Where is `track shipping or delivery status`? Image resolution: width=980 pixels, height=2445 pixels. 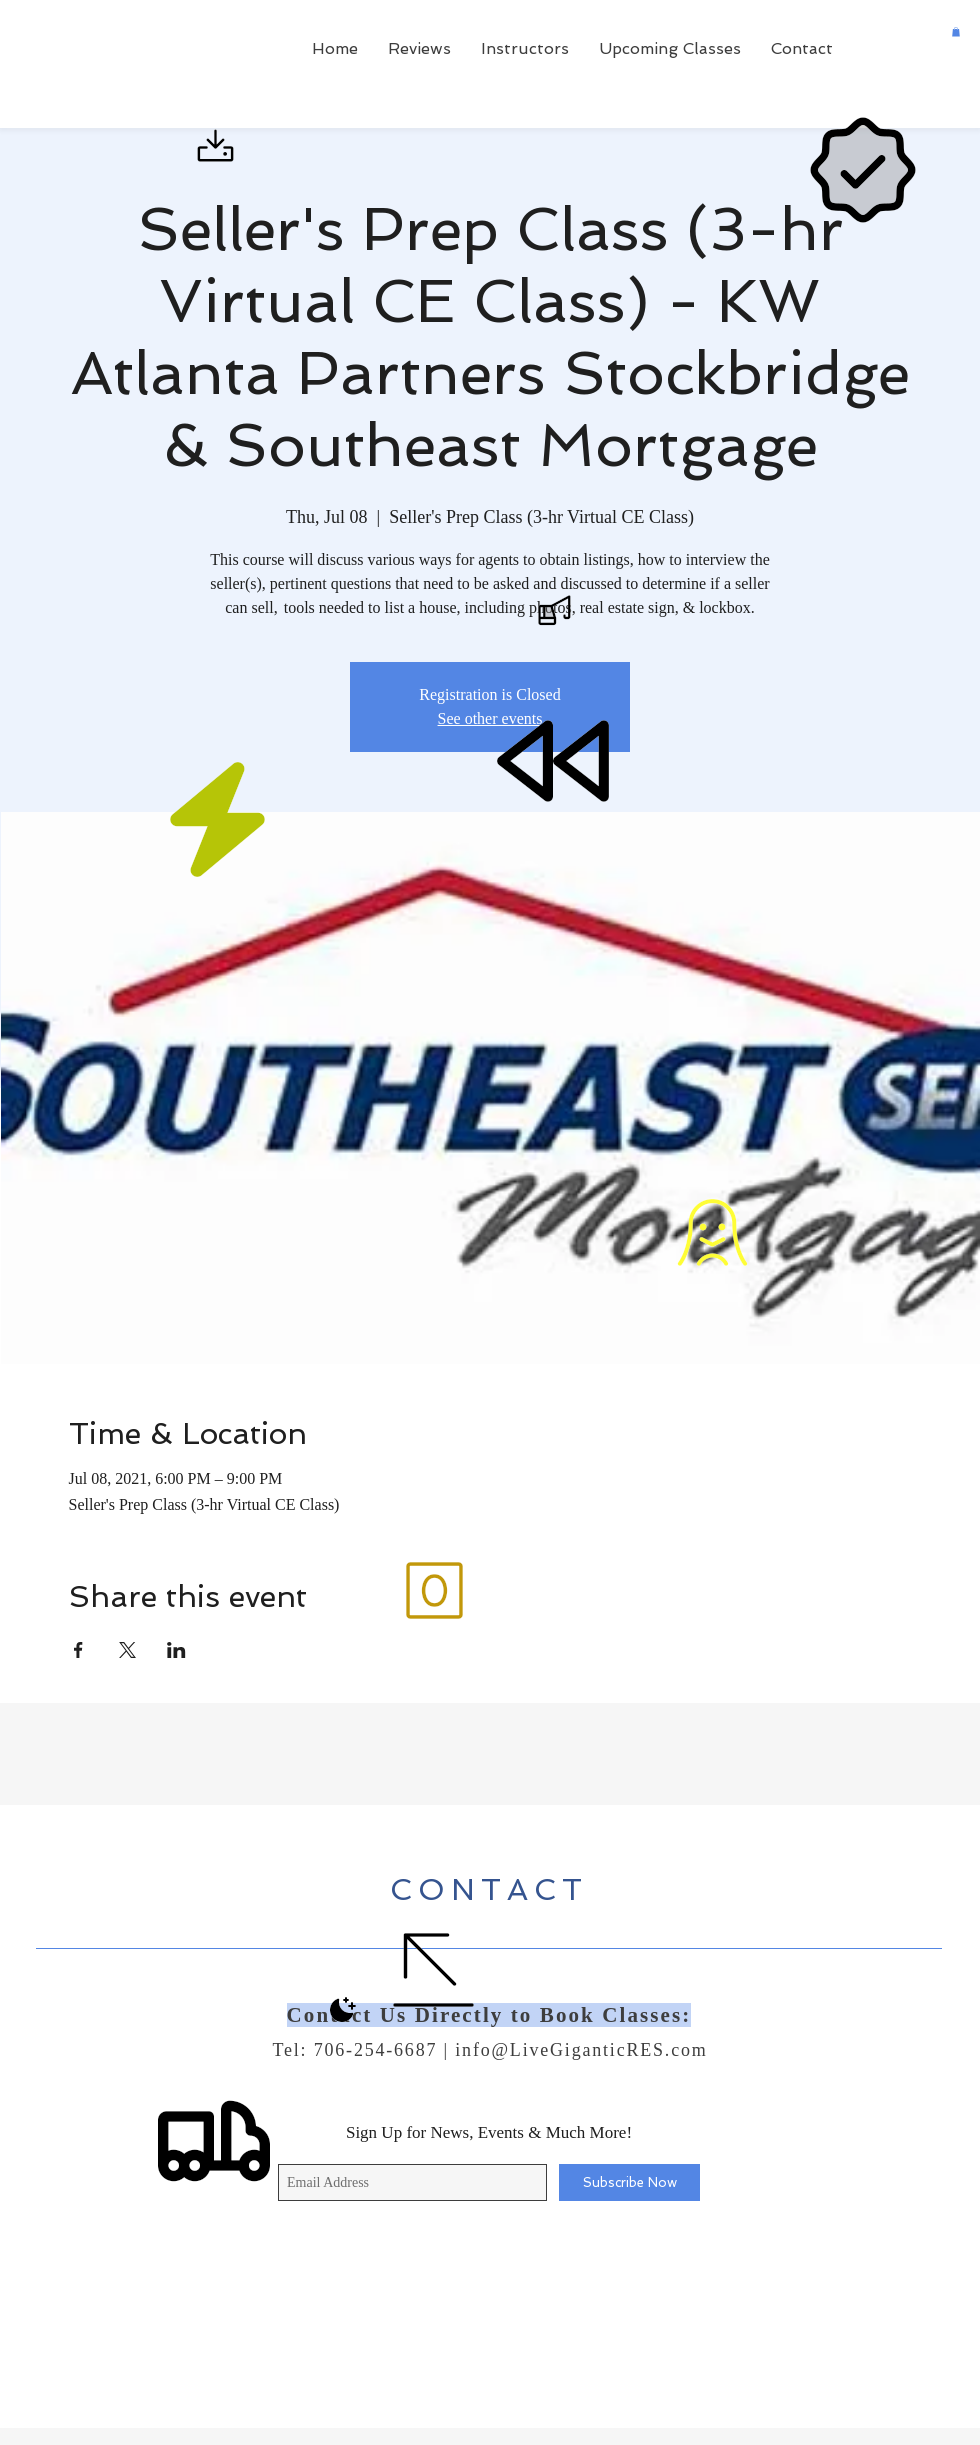 track shipping or delivery status is located at coordinates (214, 2141).